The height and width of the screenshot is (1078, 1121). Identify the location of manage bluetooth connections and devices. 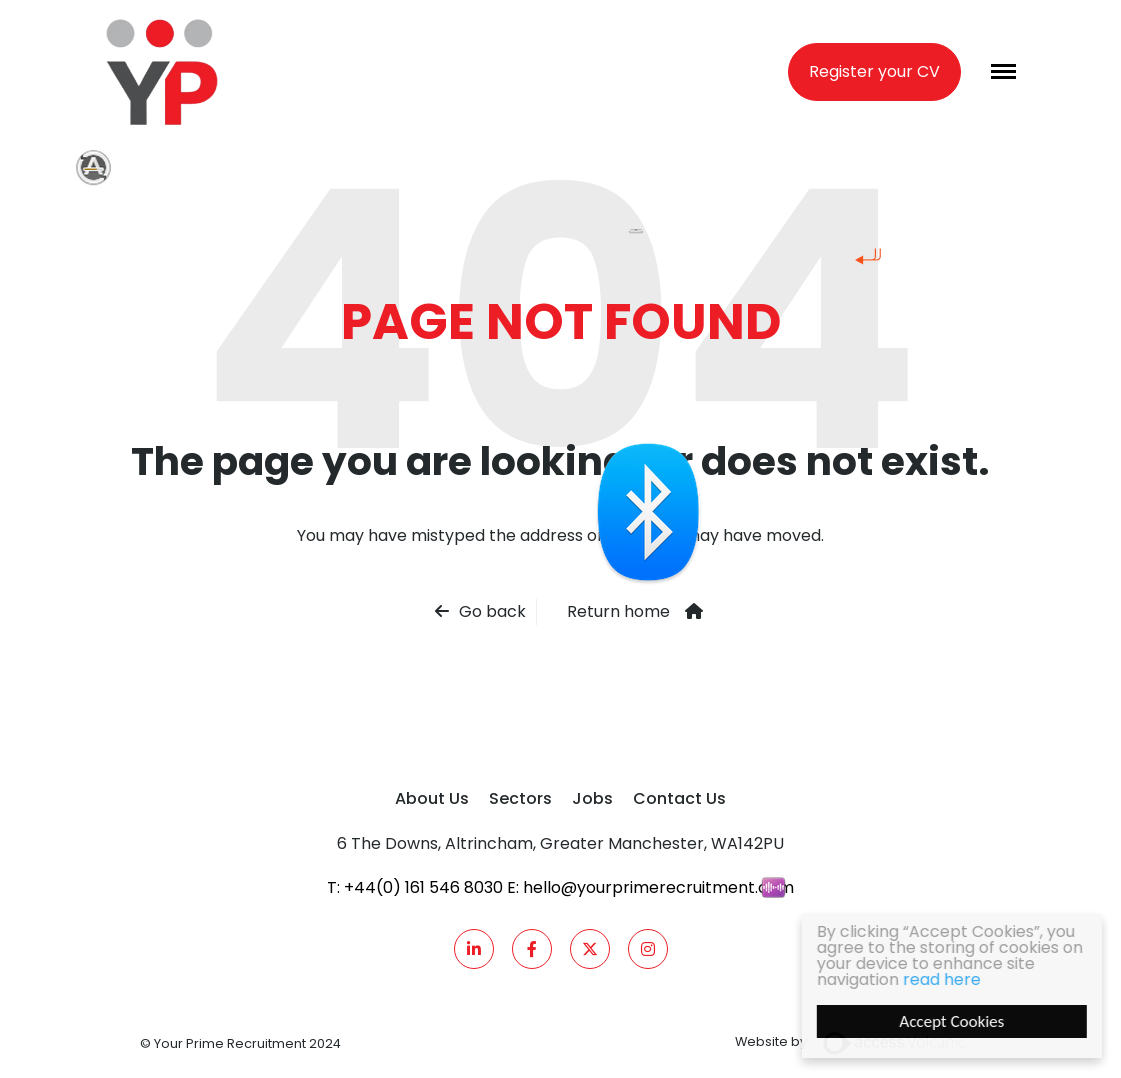
(650, 512).